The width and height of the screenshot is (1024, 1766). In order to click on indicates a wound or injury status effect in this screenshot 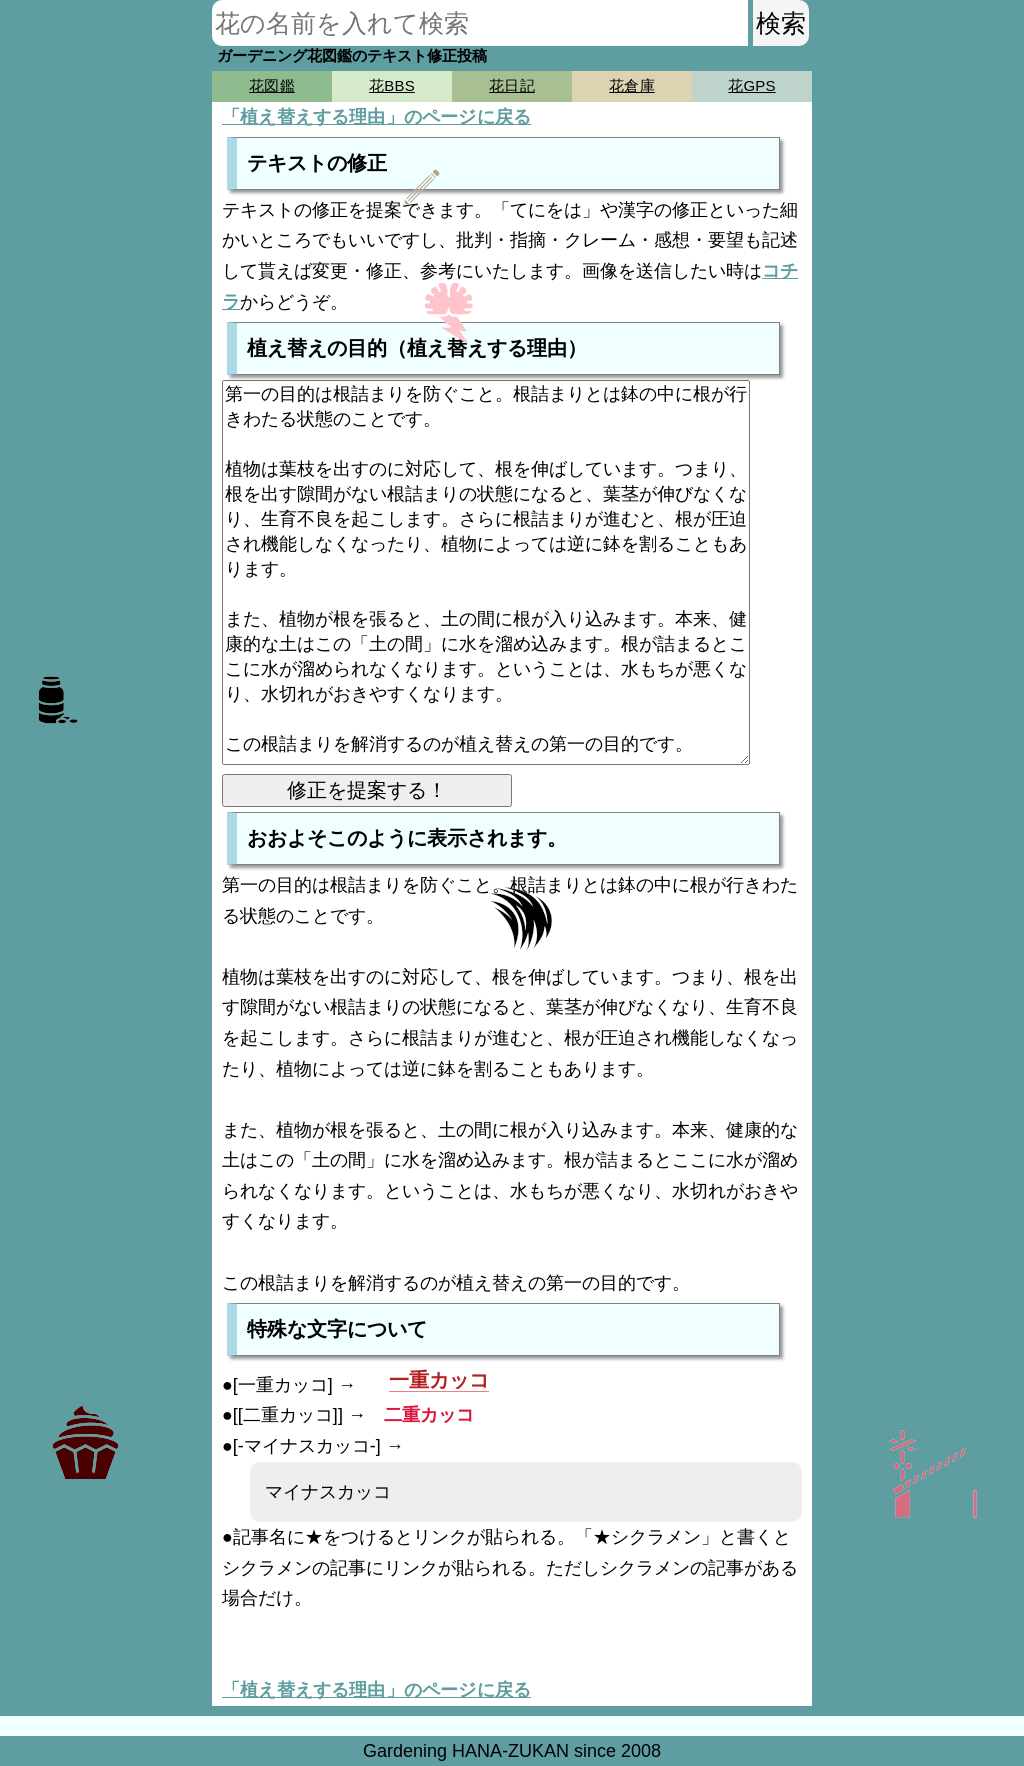, I will do `click(521, 918)`.